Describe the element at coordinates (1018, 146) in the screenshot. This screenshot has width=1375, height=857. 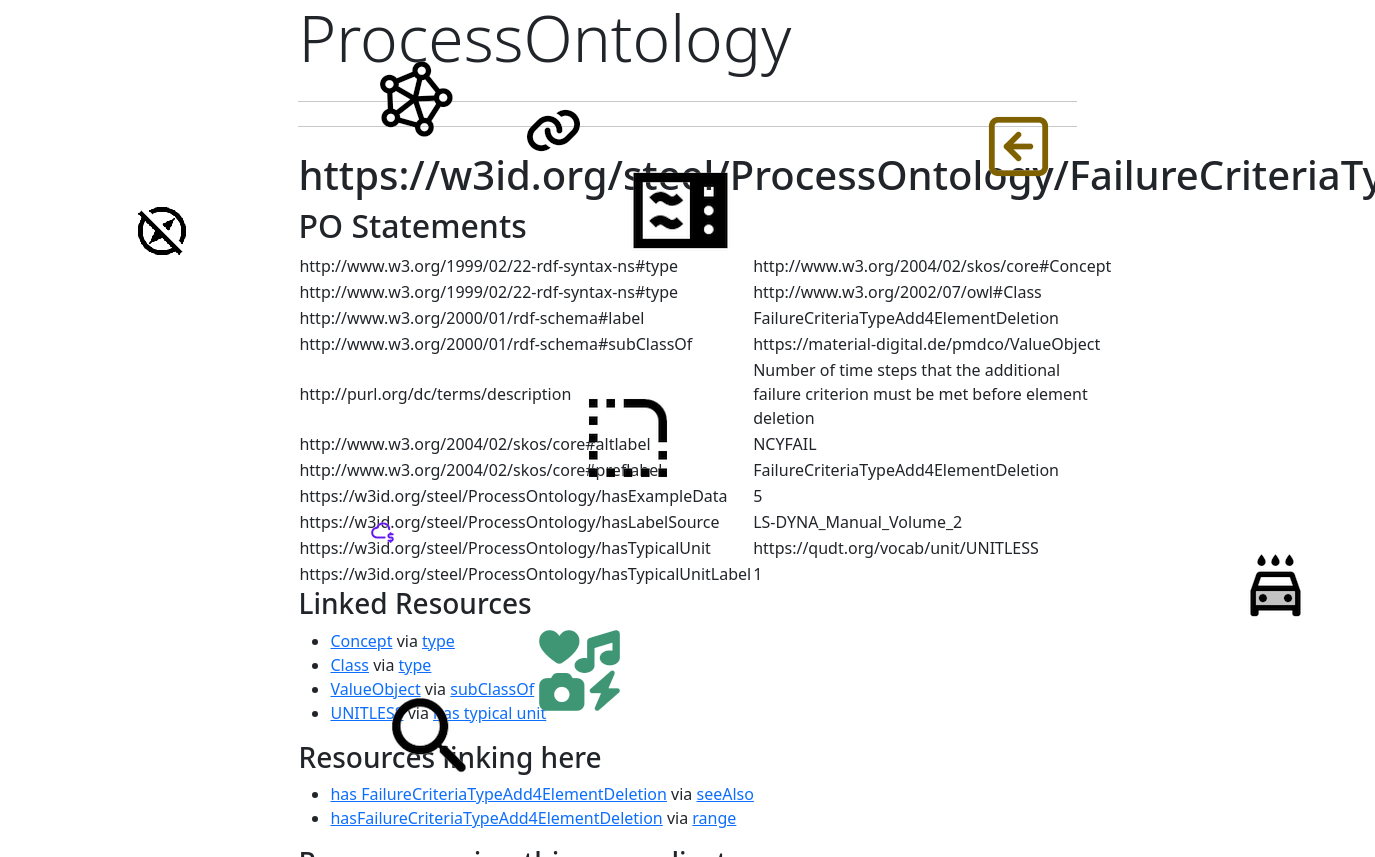
I see `go back to the previous screen` at that location.